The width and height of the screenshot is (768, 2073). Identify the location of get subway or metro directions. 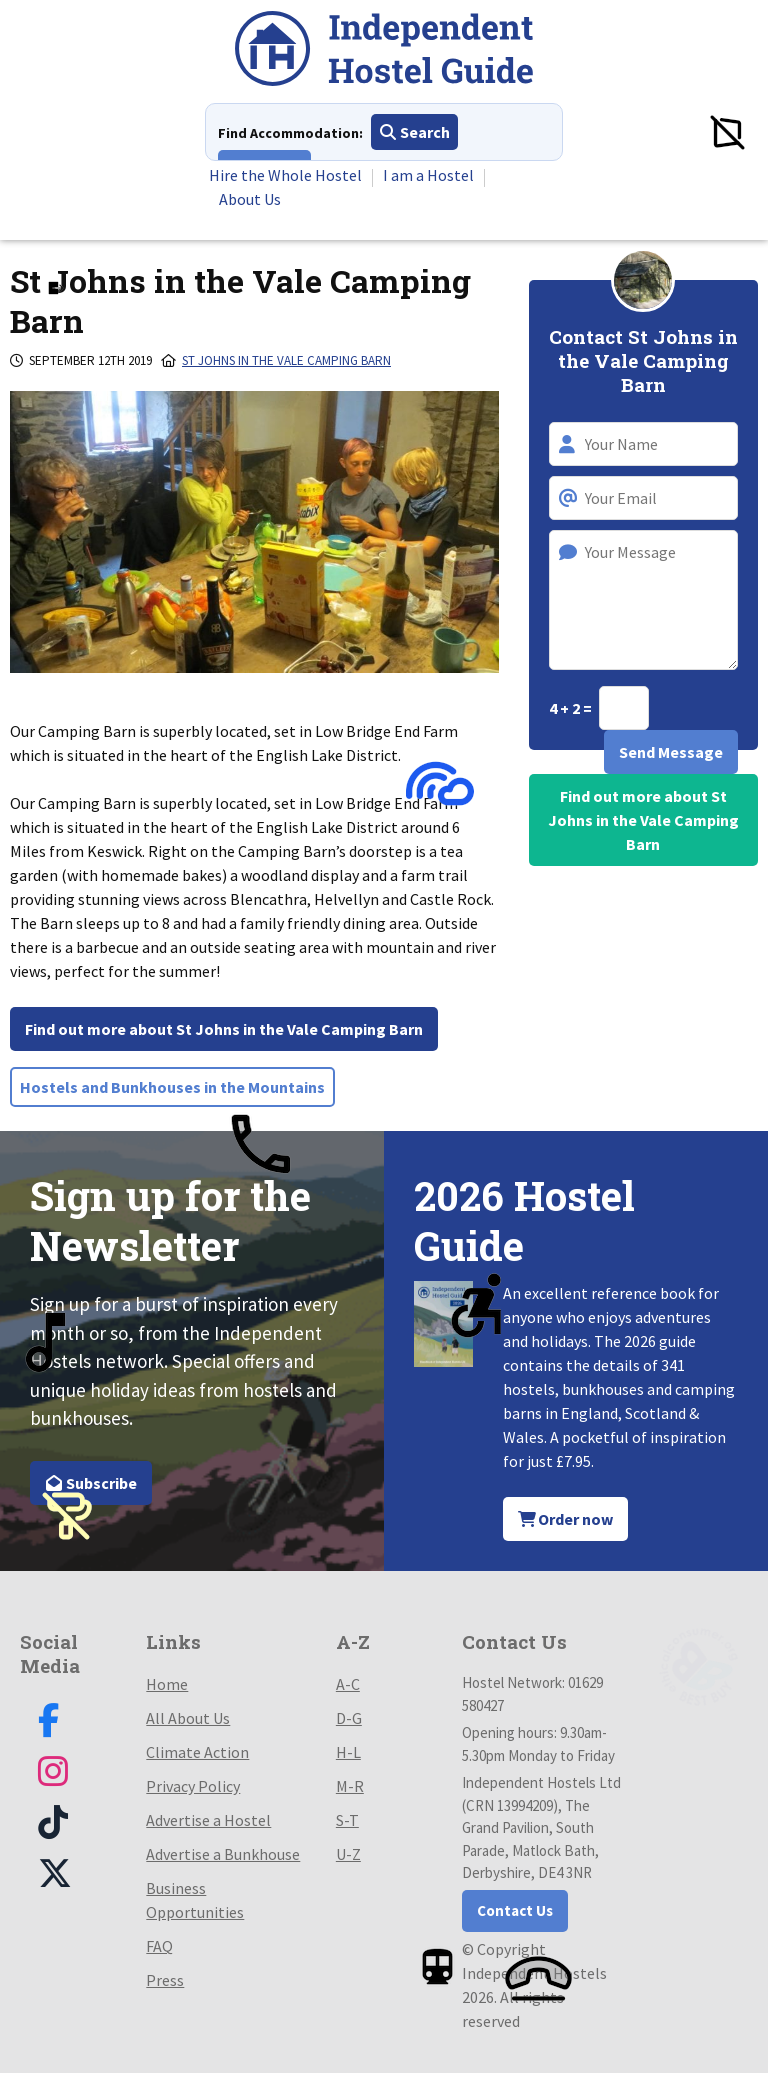
(437, 1967).